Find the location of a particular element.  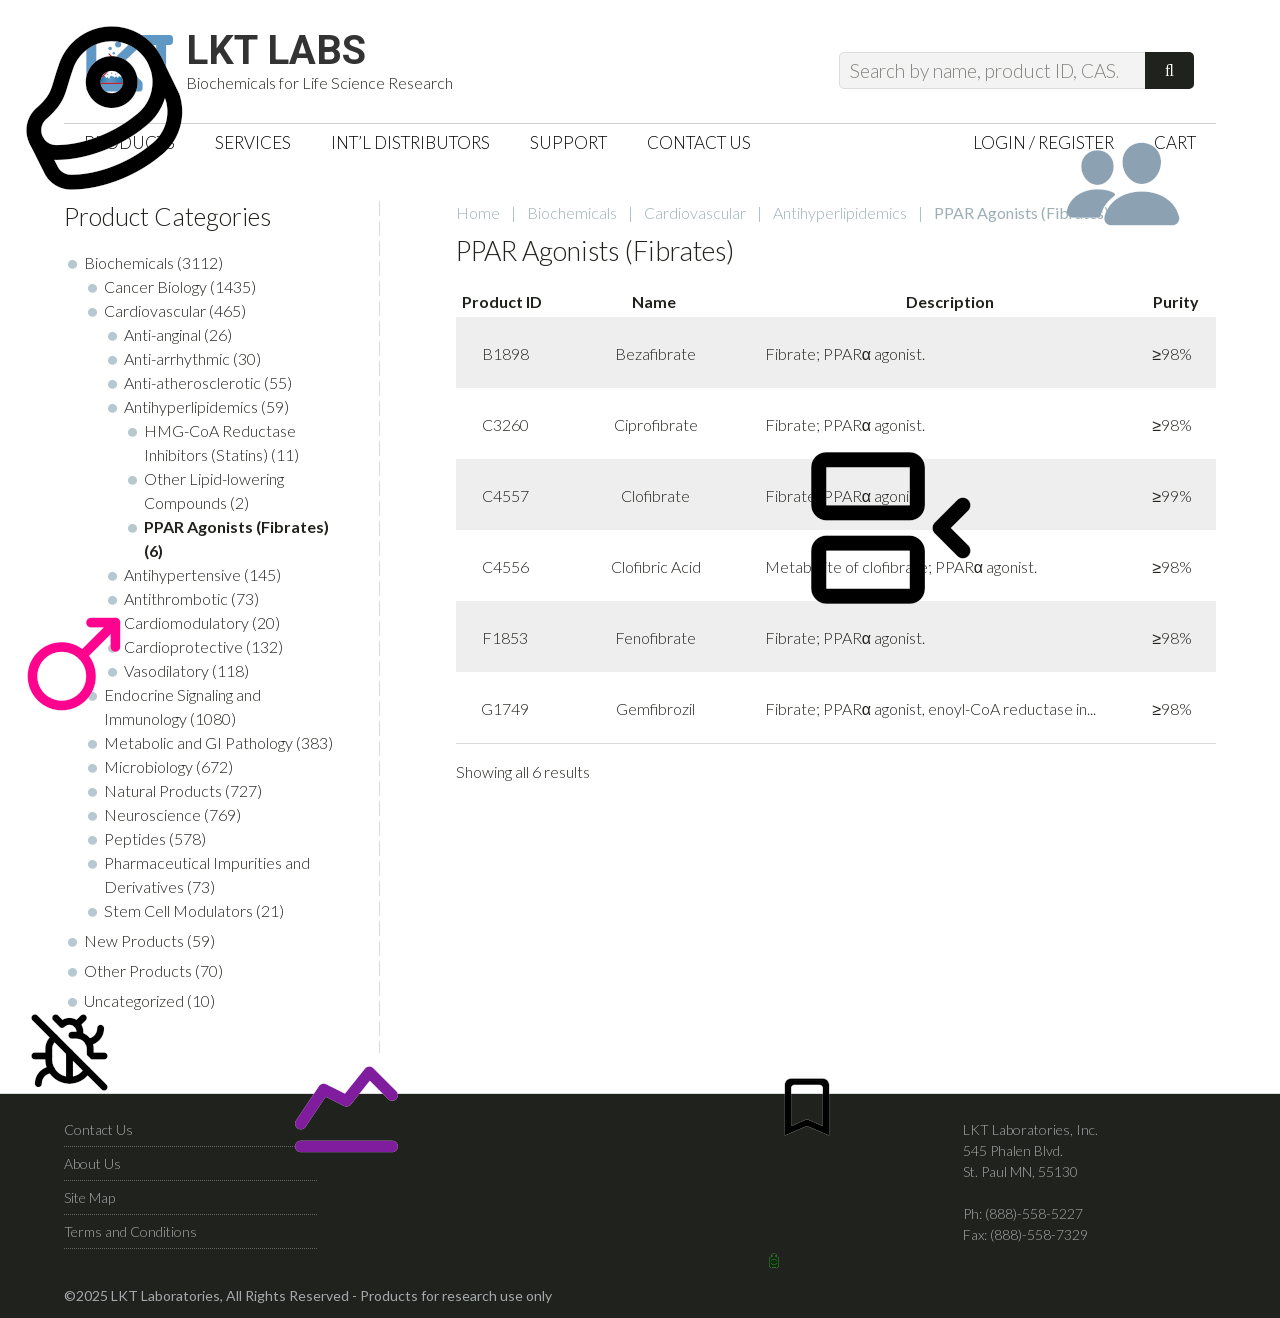

filter recipes by beef or red meat is located at coordinates (108, 108).